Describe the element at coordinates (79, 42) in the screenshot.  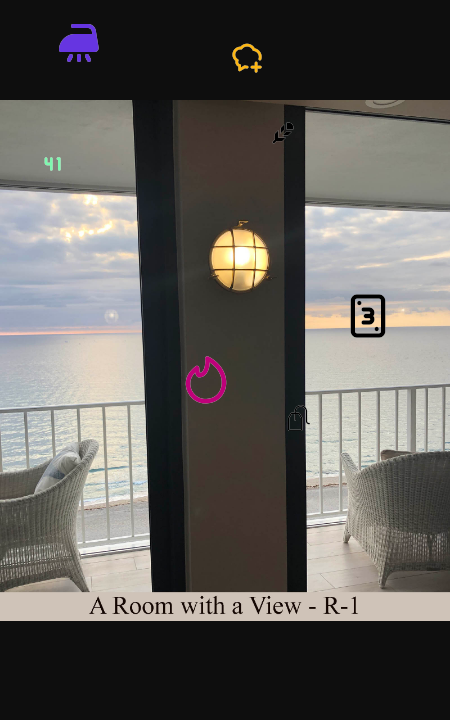
I see `indicates steam ironing setting` at that location.